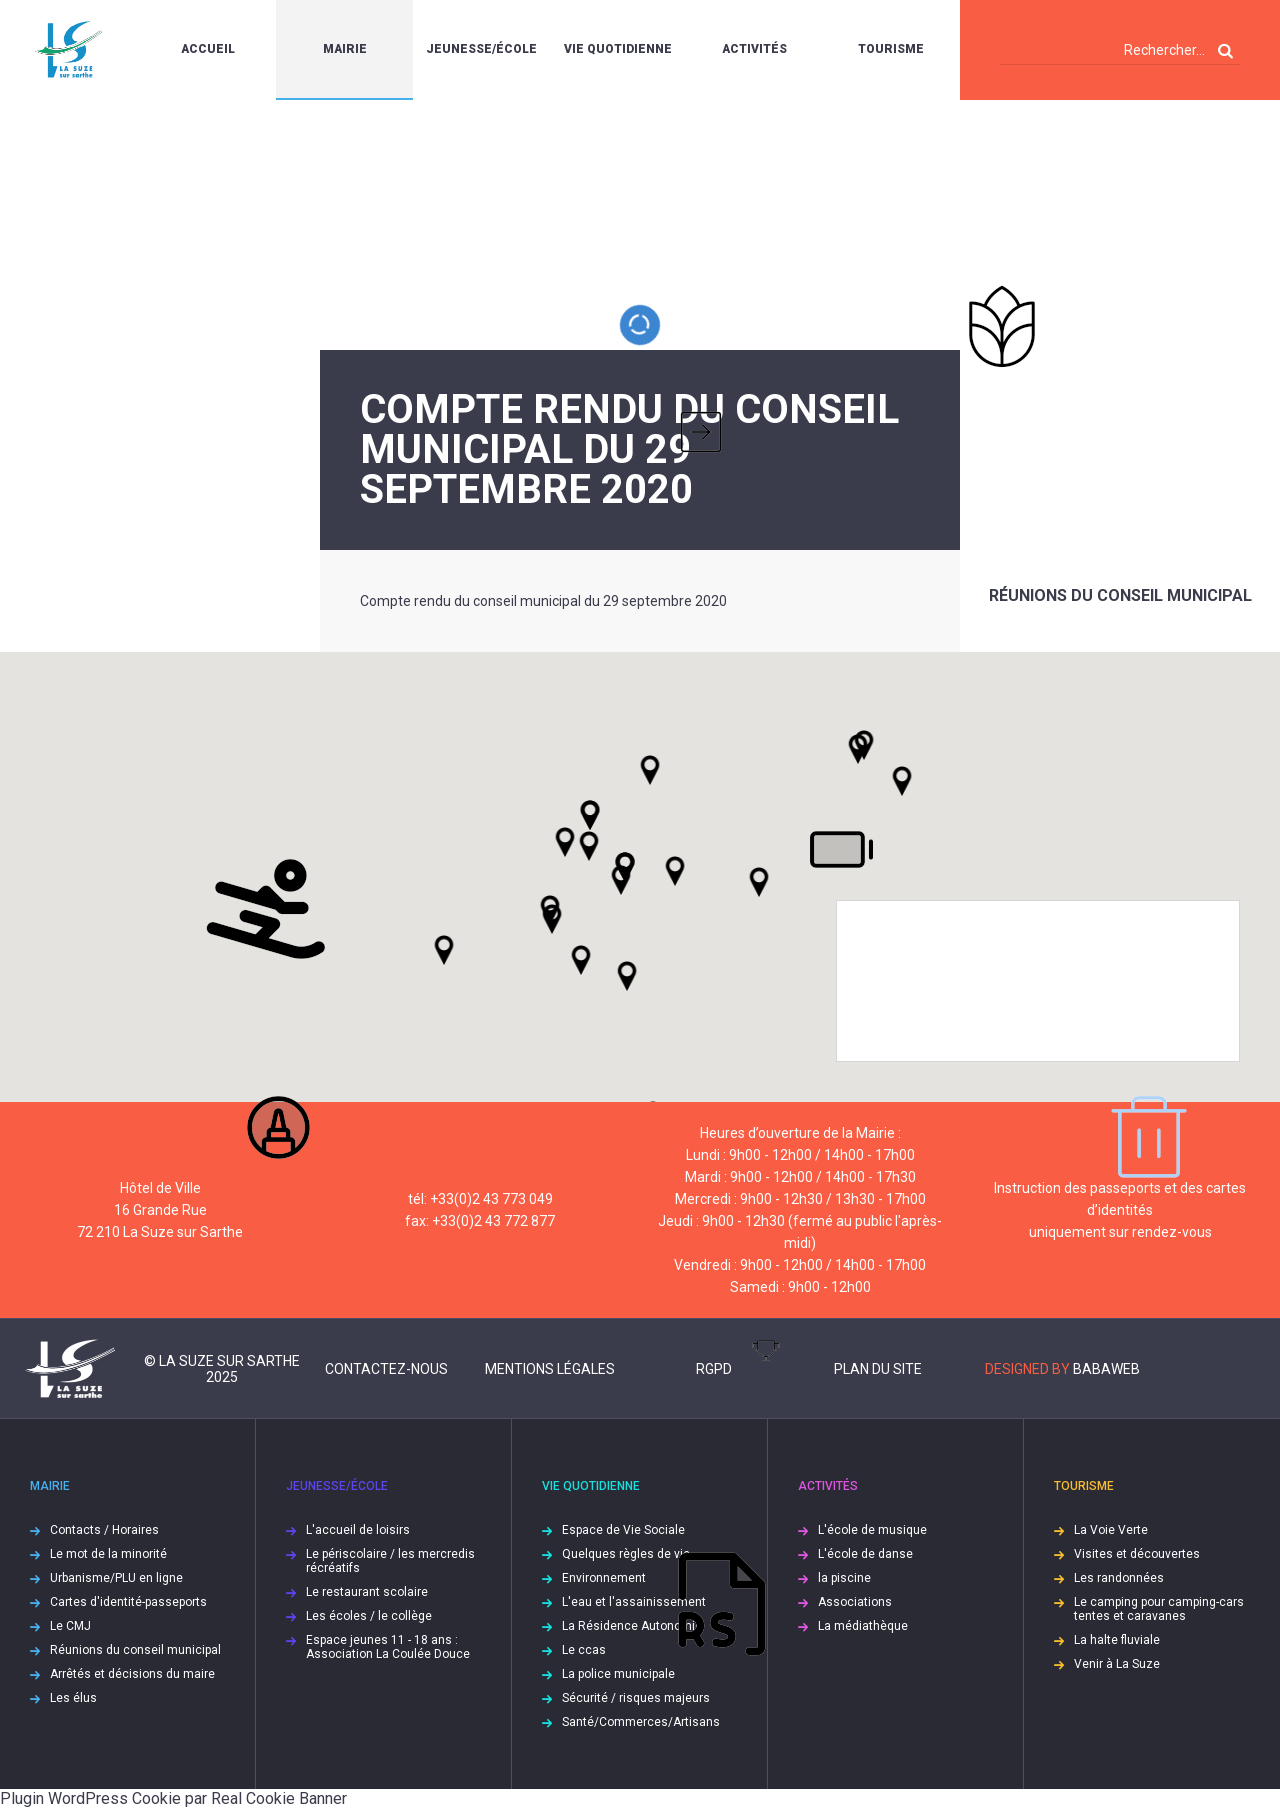 The width and height of the screenshot is (1280, 1808). Describe the element at coordinates (1002, 328) in the screenshot. I see `indicates grain or wheat content in food items` at that location.